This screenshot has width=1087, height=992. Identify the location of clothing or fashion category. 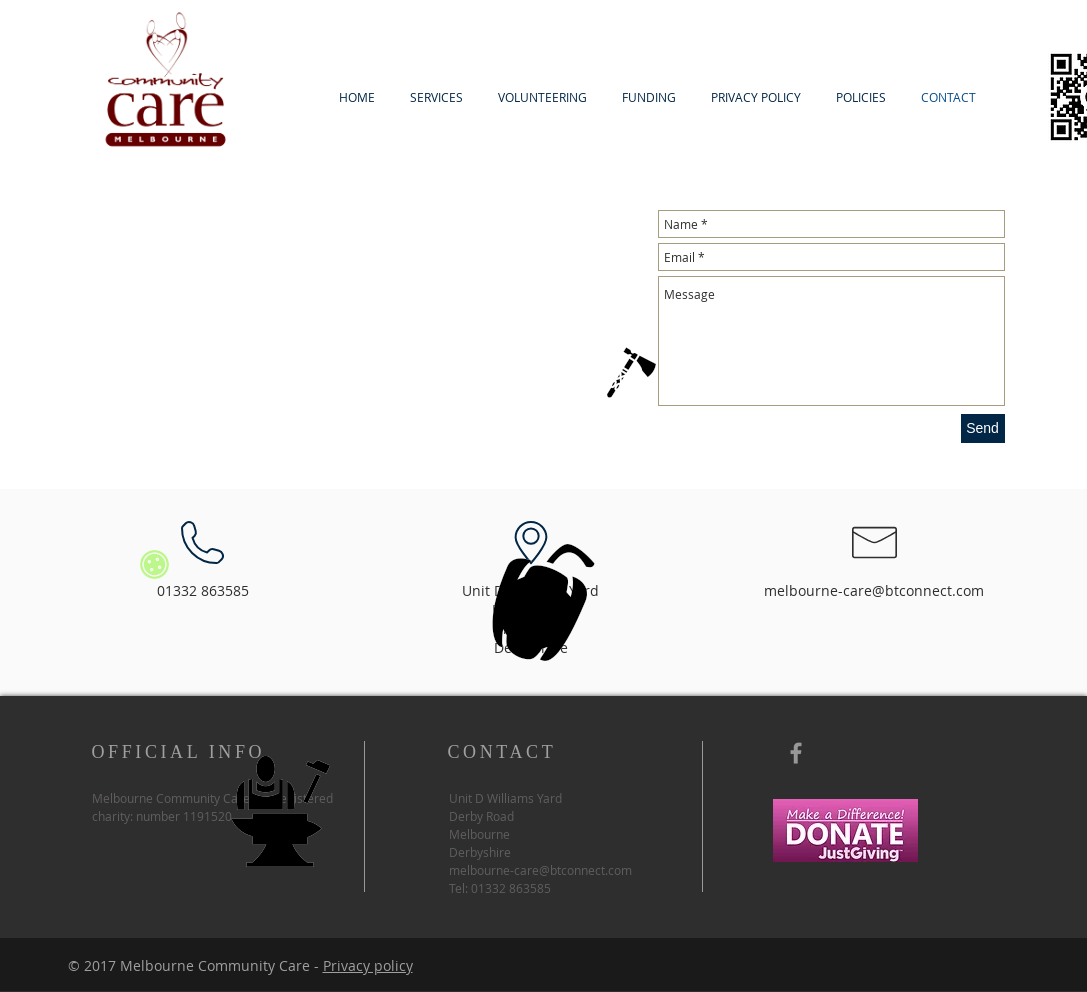
(154, 564).